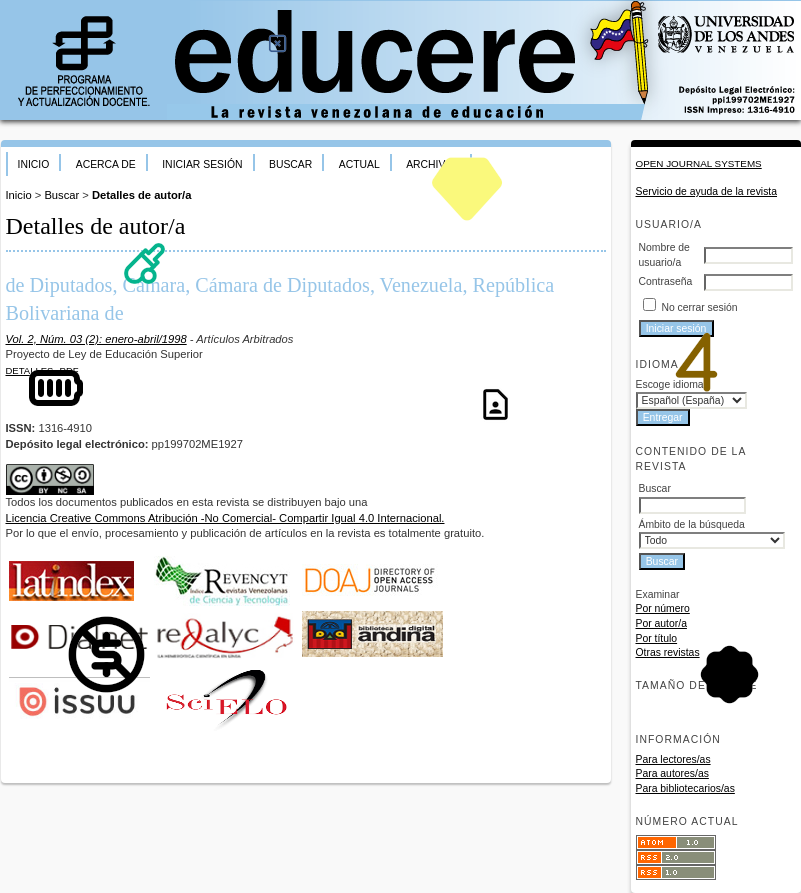 The width and height of the screenshot is (801, 893). Describe the element at coordinates (277, 43) in the screenshot. I see `close or dismiss a dialog box` at that location.